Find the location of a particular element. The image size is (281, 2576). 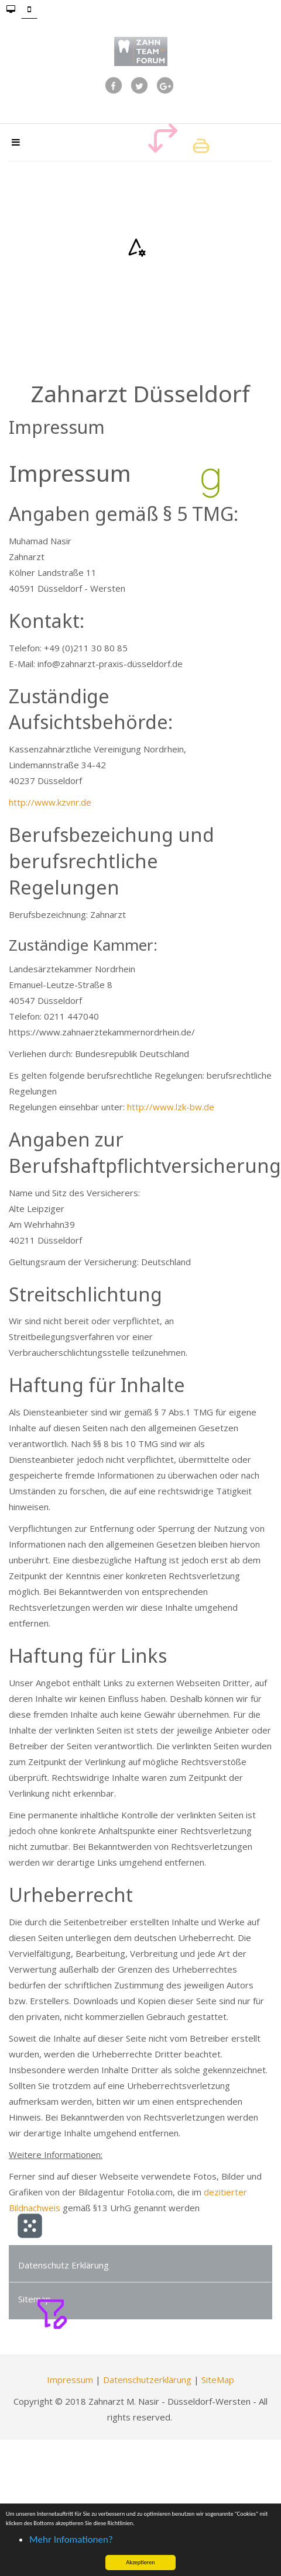

edit filter settings is located at coordinates (50, 2312).